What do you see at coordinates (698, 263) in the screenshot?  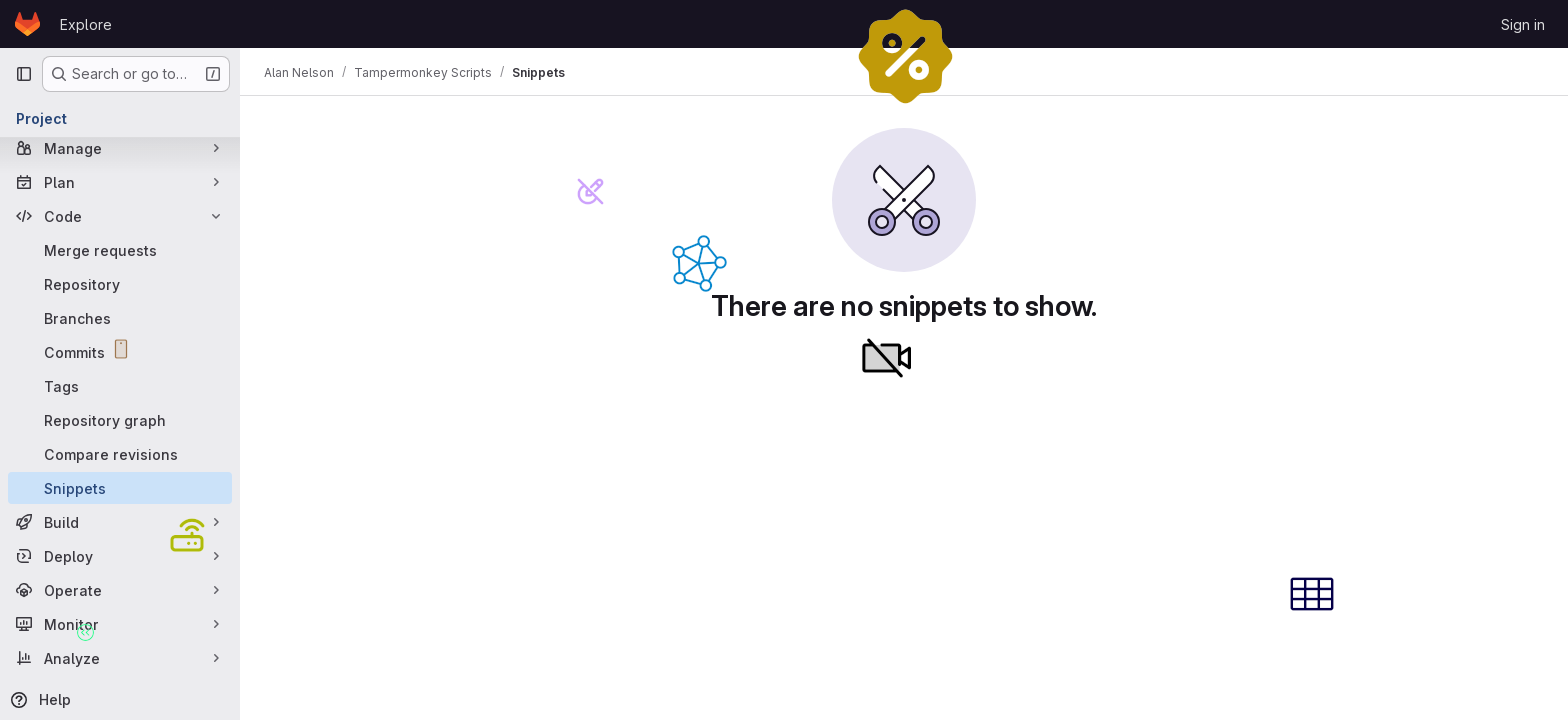 I see `access fediverse or federated social networks` at bounding box center [698, 263].